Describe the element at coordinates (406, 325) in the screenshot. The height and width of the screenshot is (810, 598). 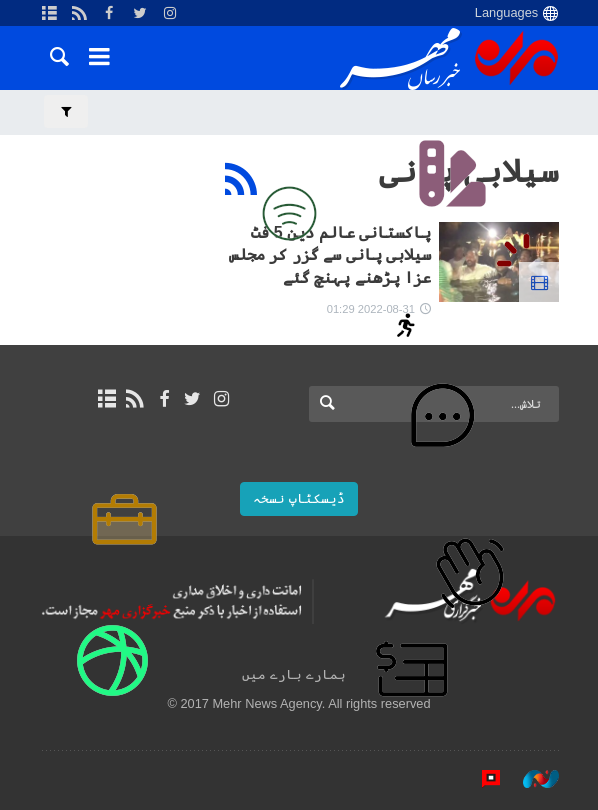
I see `start a run or workout session` at that location.